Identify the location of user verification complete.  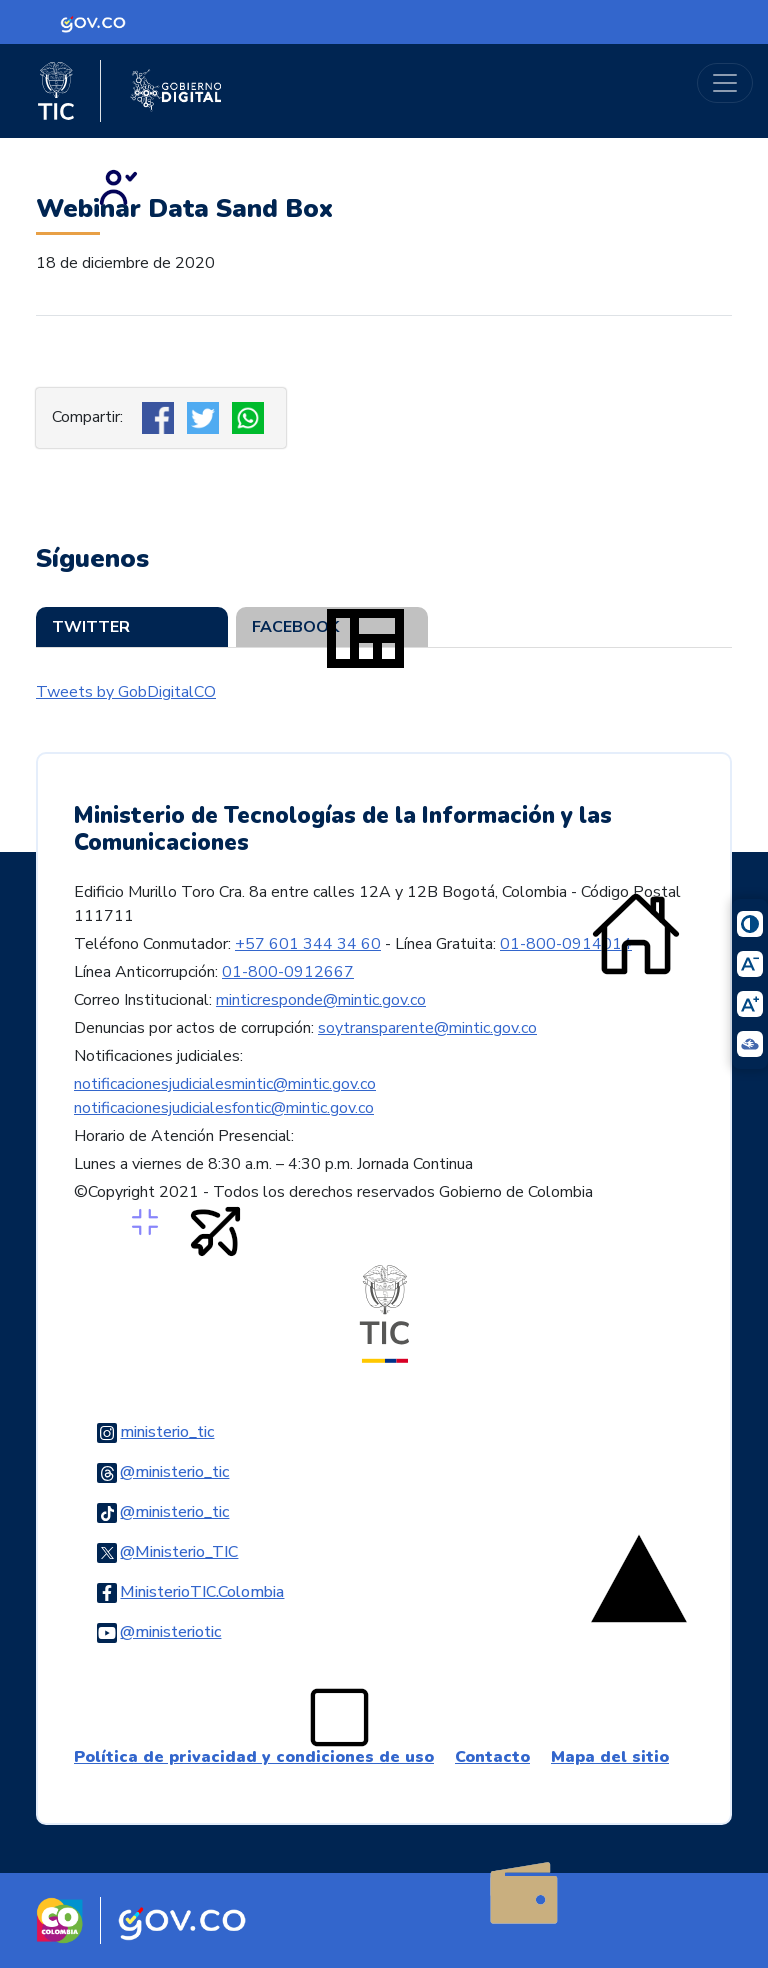
(117, 187).